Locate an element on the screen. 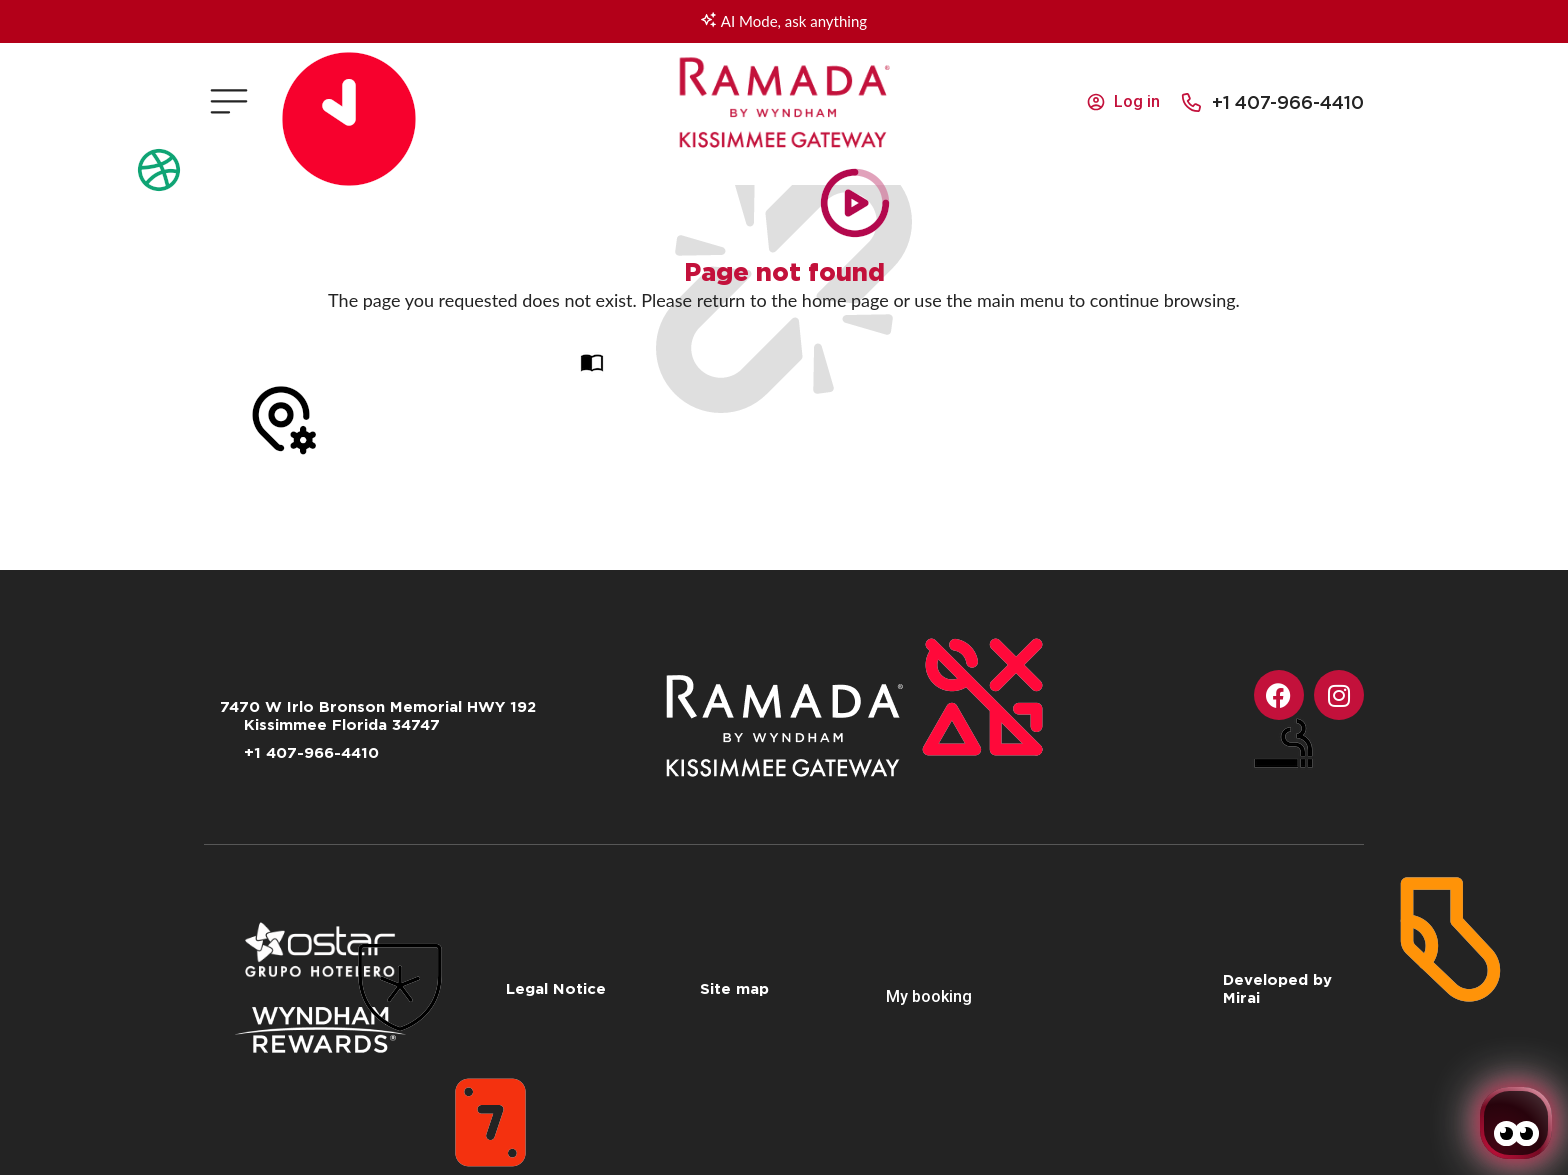 This screenshot has width=1568, height=1175. disable icon display is located at coordinates (984, 697).